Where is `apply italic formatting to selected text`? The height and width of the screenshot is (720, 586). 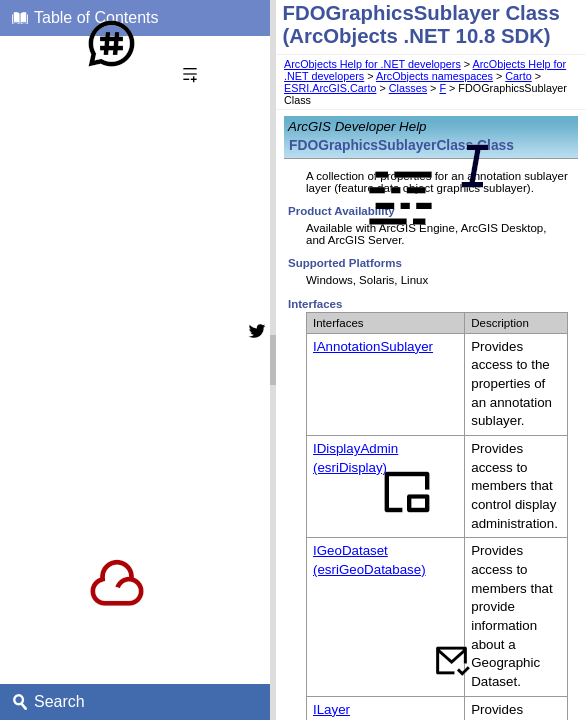
apply italic formatting to selected text is located at coordinates (475, 166).